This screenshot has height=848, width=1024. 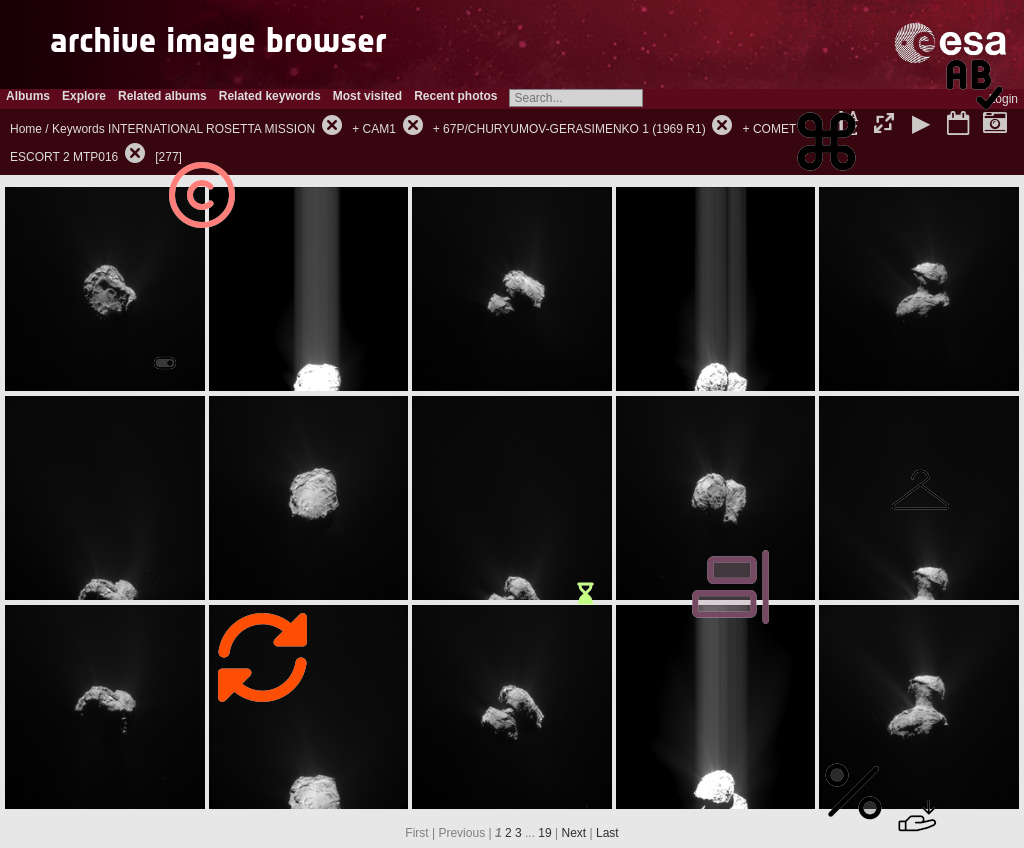 I want to click on access keyboard shortcuts, so click(x=826, y=141).